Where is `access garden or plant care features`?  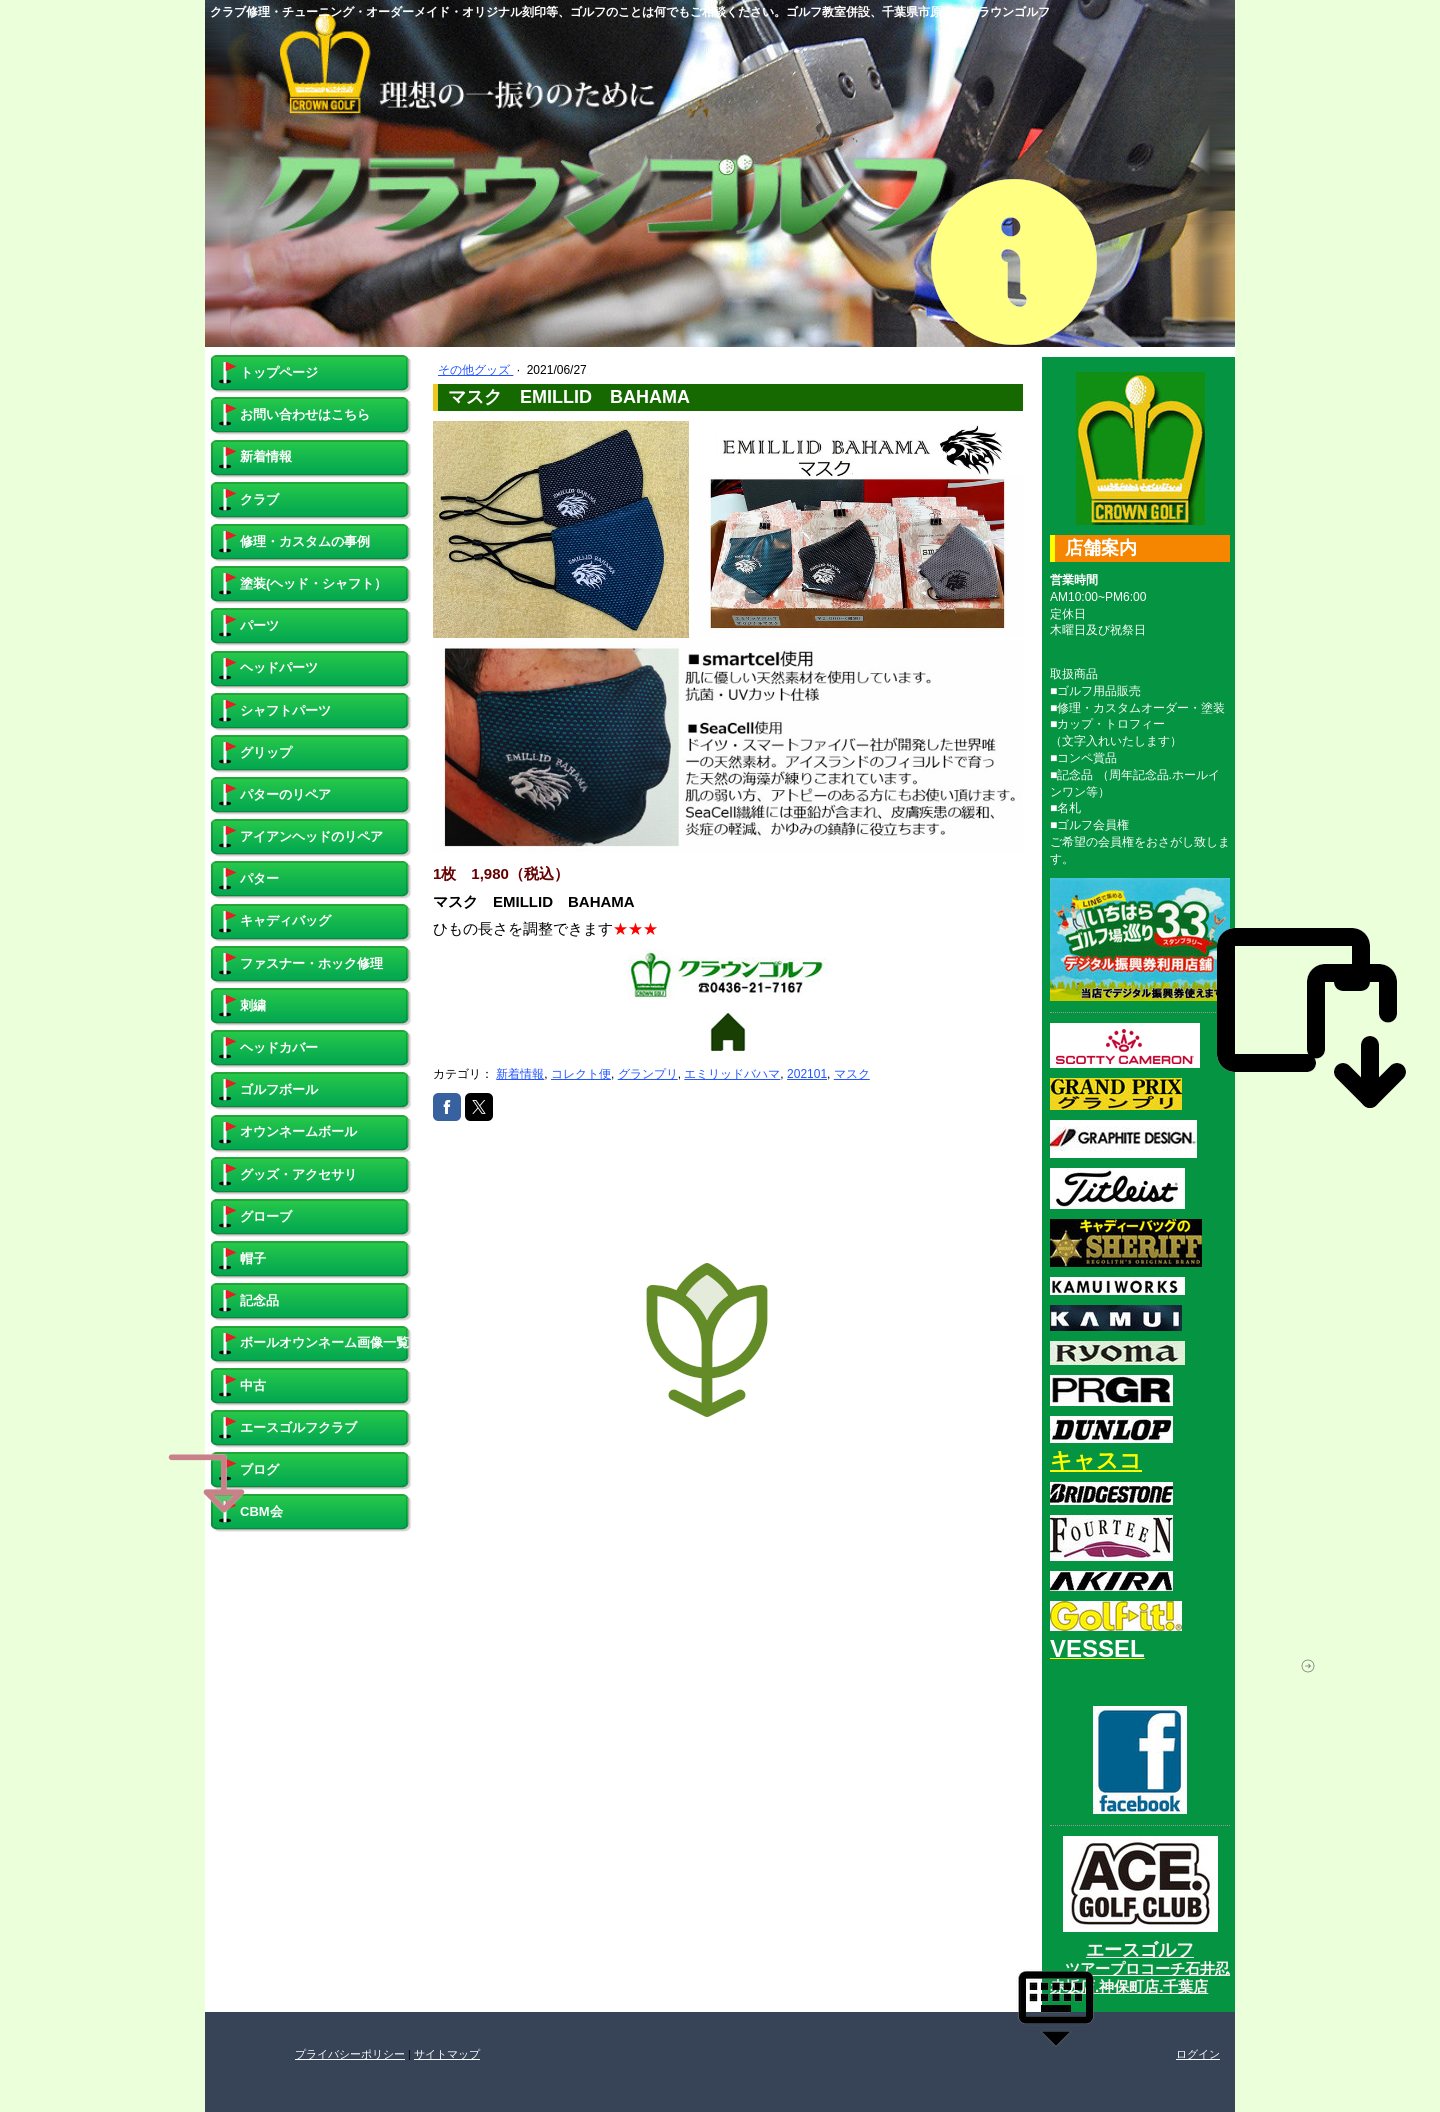 access garden or plant care features is located at coordinates (707, 1340).